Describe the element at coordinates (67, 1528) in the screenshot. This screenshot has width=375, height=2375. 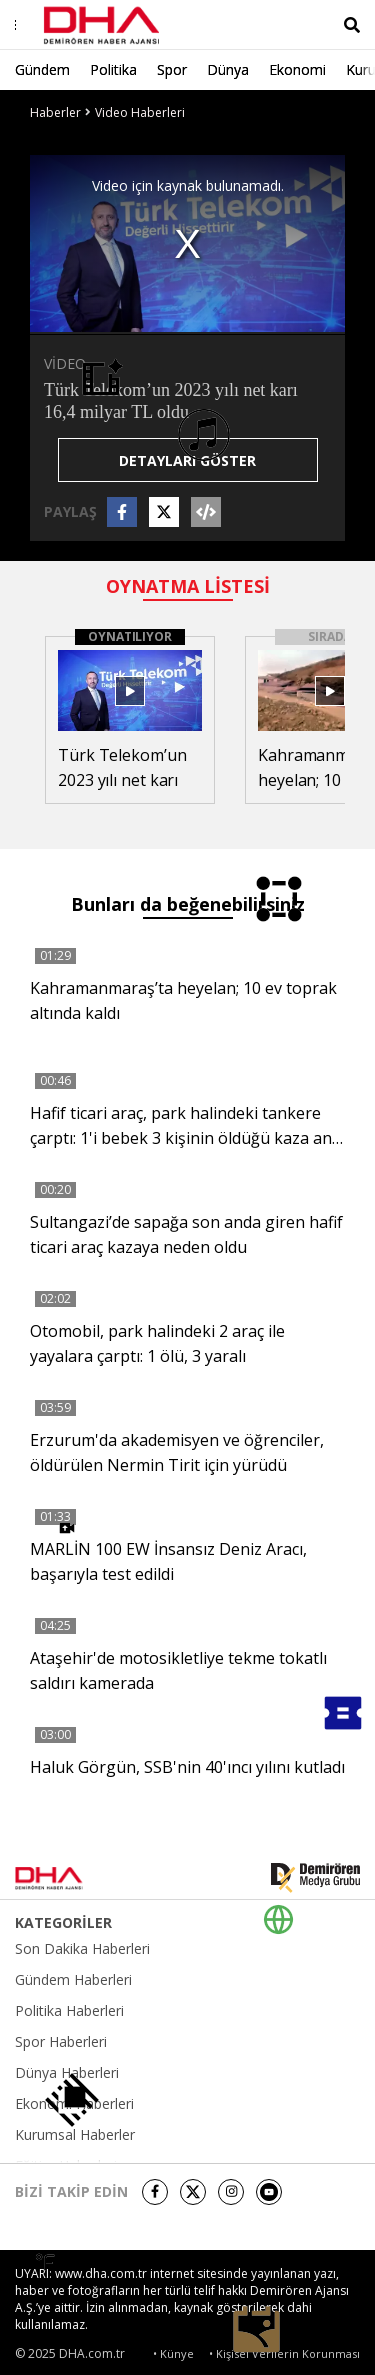
I see `upload a video file` at that location.